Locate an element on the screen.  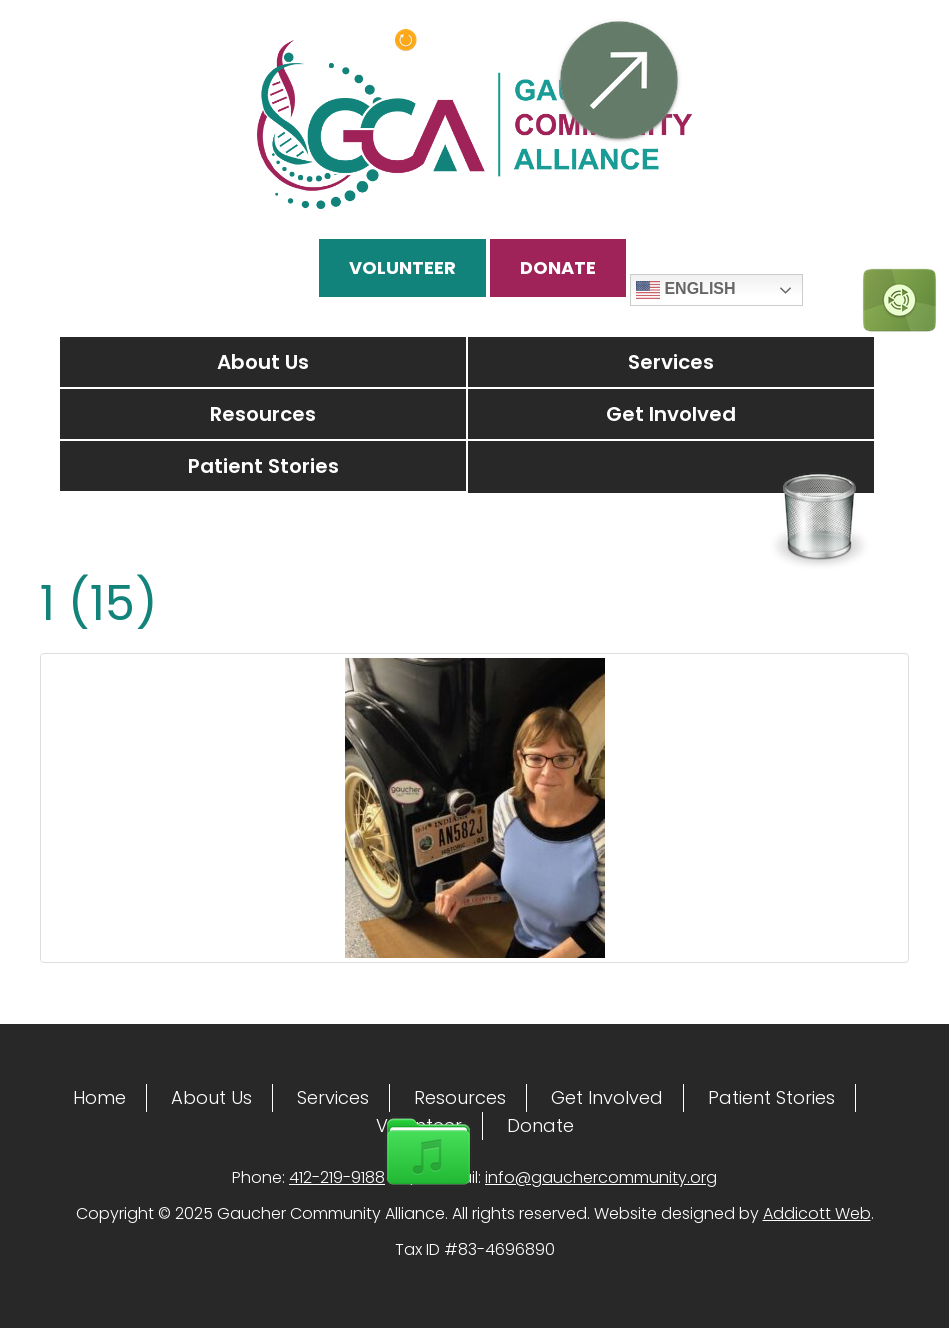
open your music files folder is located at coordinates (428, 1151).